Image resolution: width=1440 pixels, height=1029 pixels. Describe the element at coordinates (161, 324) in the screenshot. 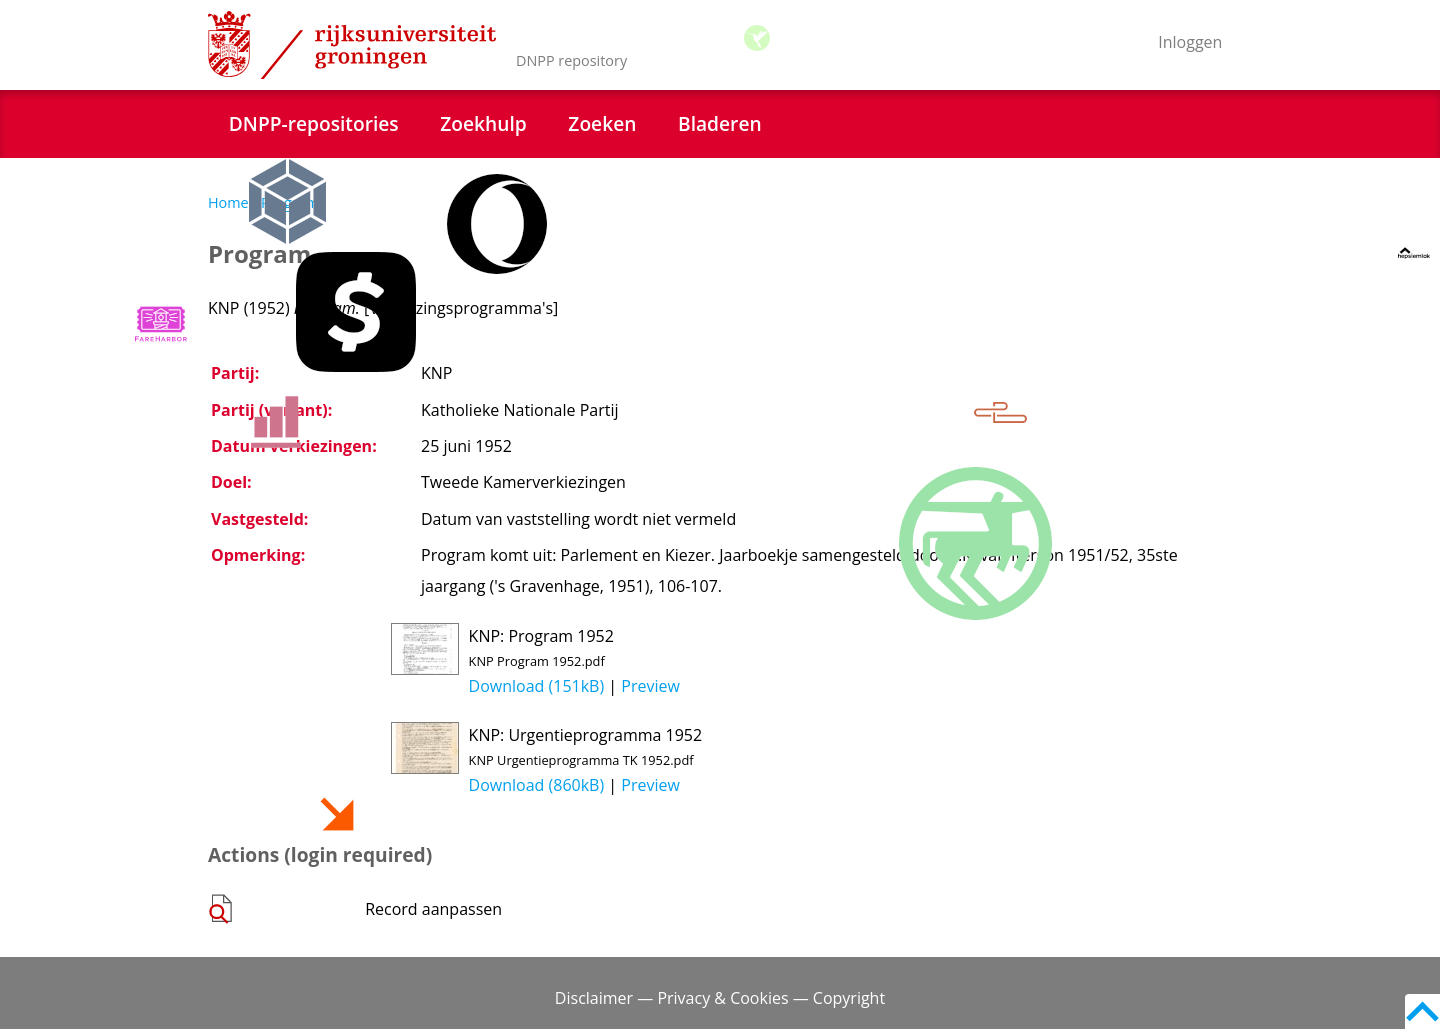

I see `access FareHarbor booking services` at that location.